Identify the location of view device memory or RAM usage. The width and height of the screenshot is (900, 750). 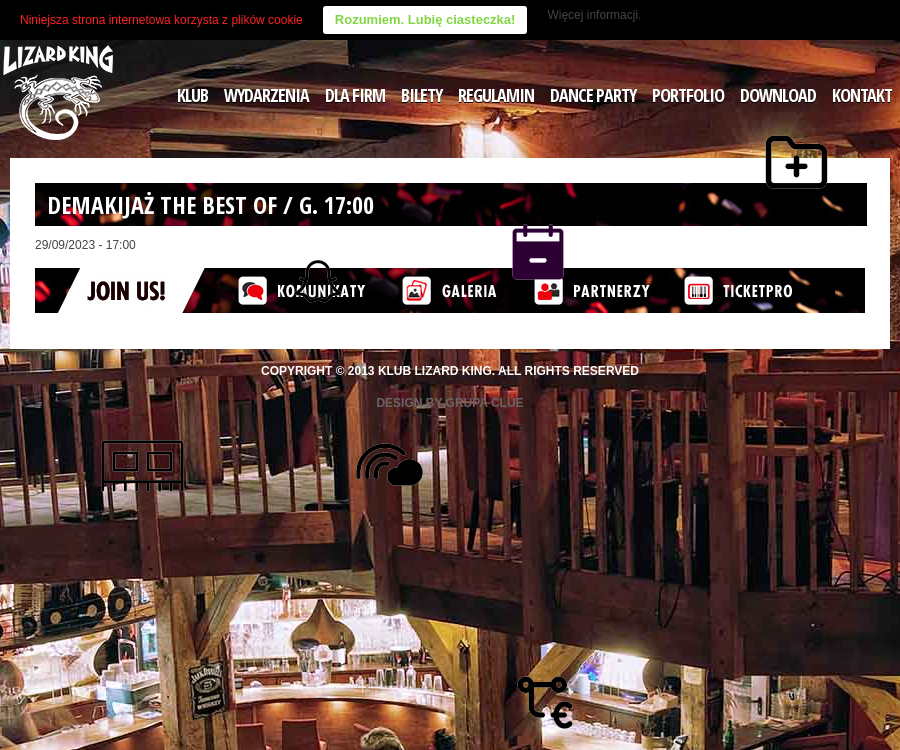
(142, 464).